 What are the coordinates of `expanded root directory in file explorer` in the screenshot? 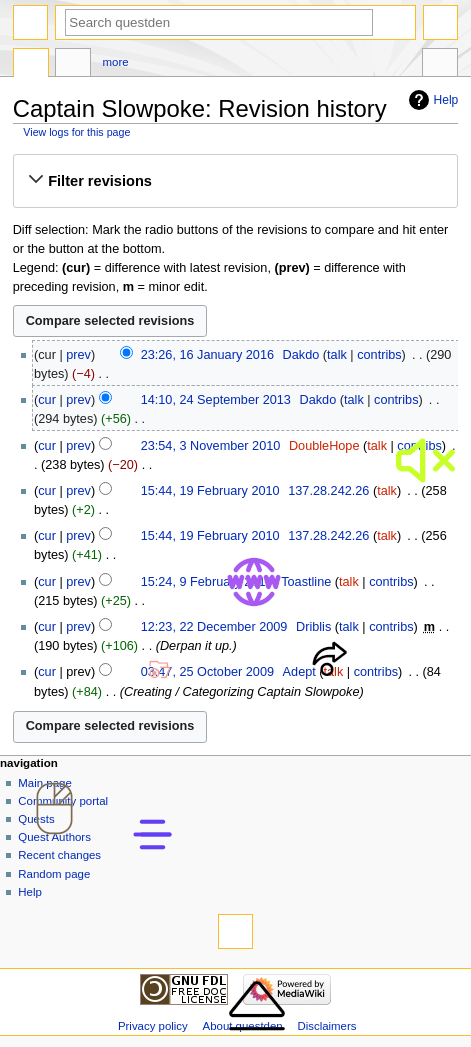 It's located at (159, 669).